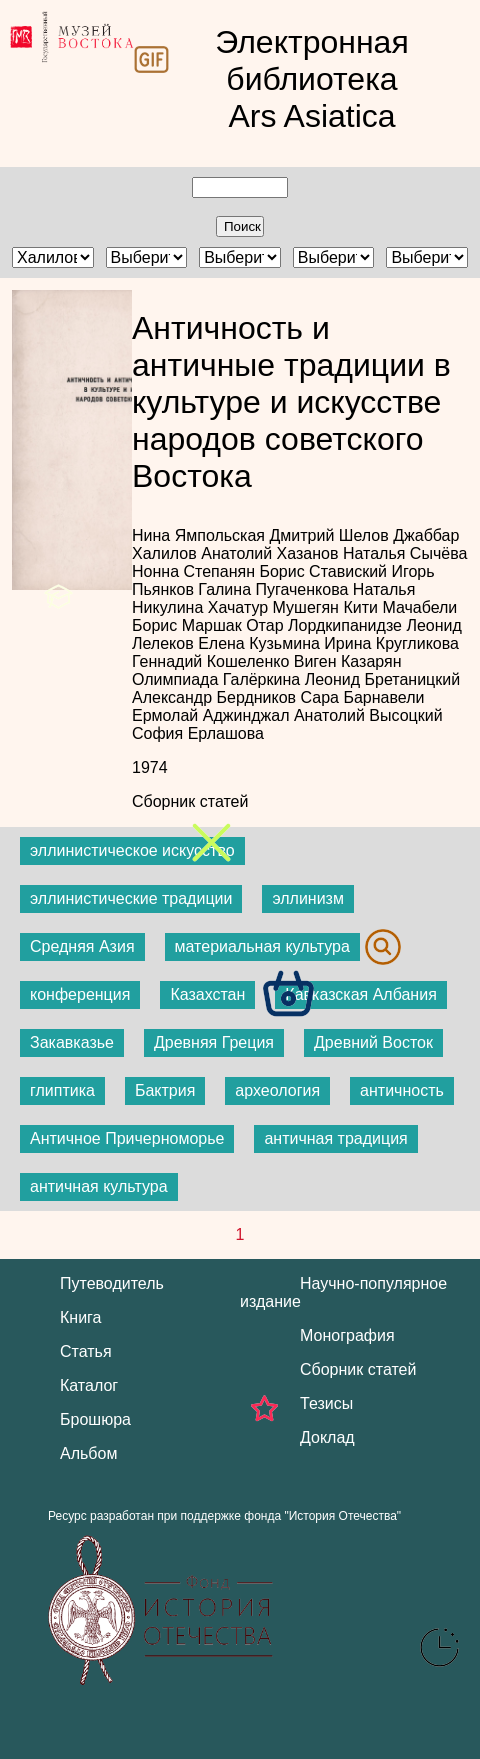 The width and height of the screenshot is (480, 1759). What do you see at coordinates (151, 59) in the screenshot?
I see `insert a GIF into your message` at bounding box center [151, 59].